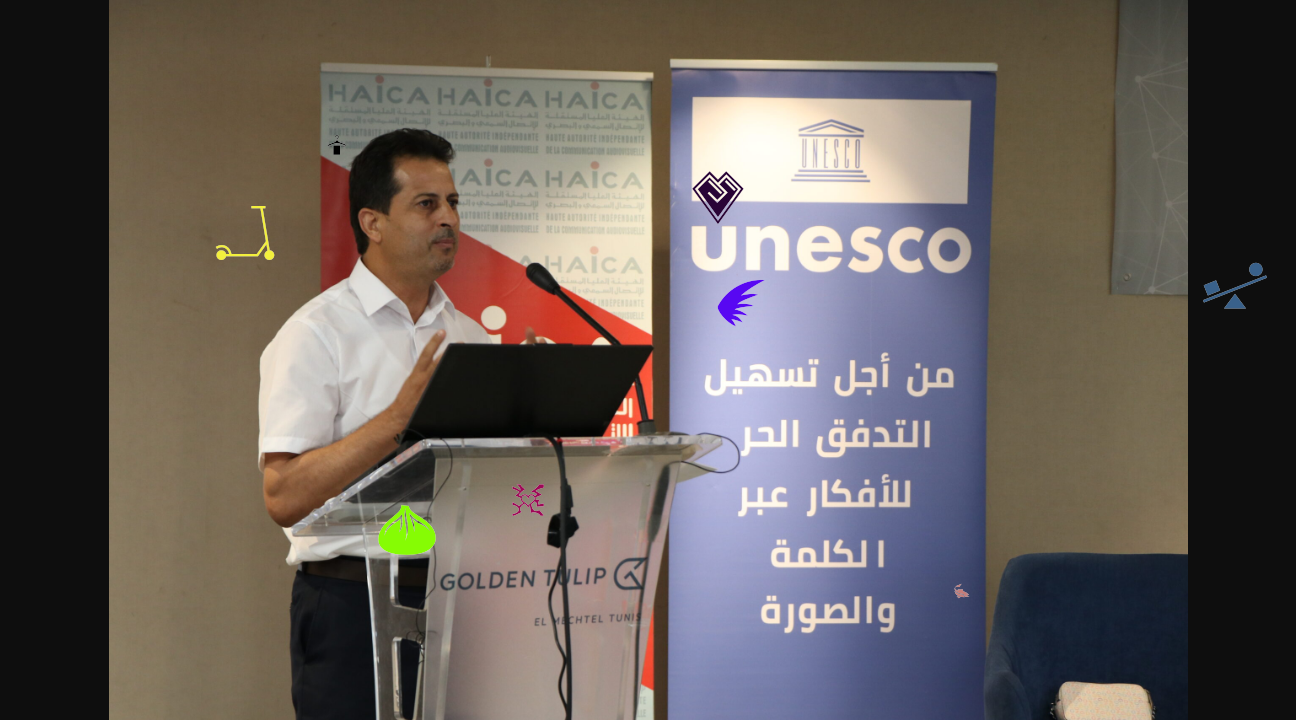 The width and height of the screenshot is (1296, 720). I want to click on select dumpling or bao item in a food game, so click(407, 530).